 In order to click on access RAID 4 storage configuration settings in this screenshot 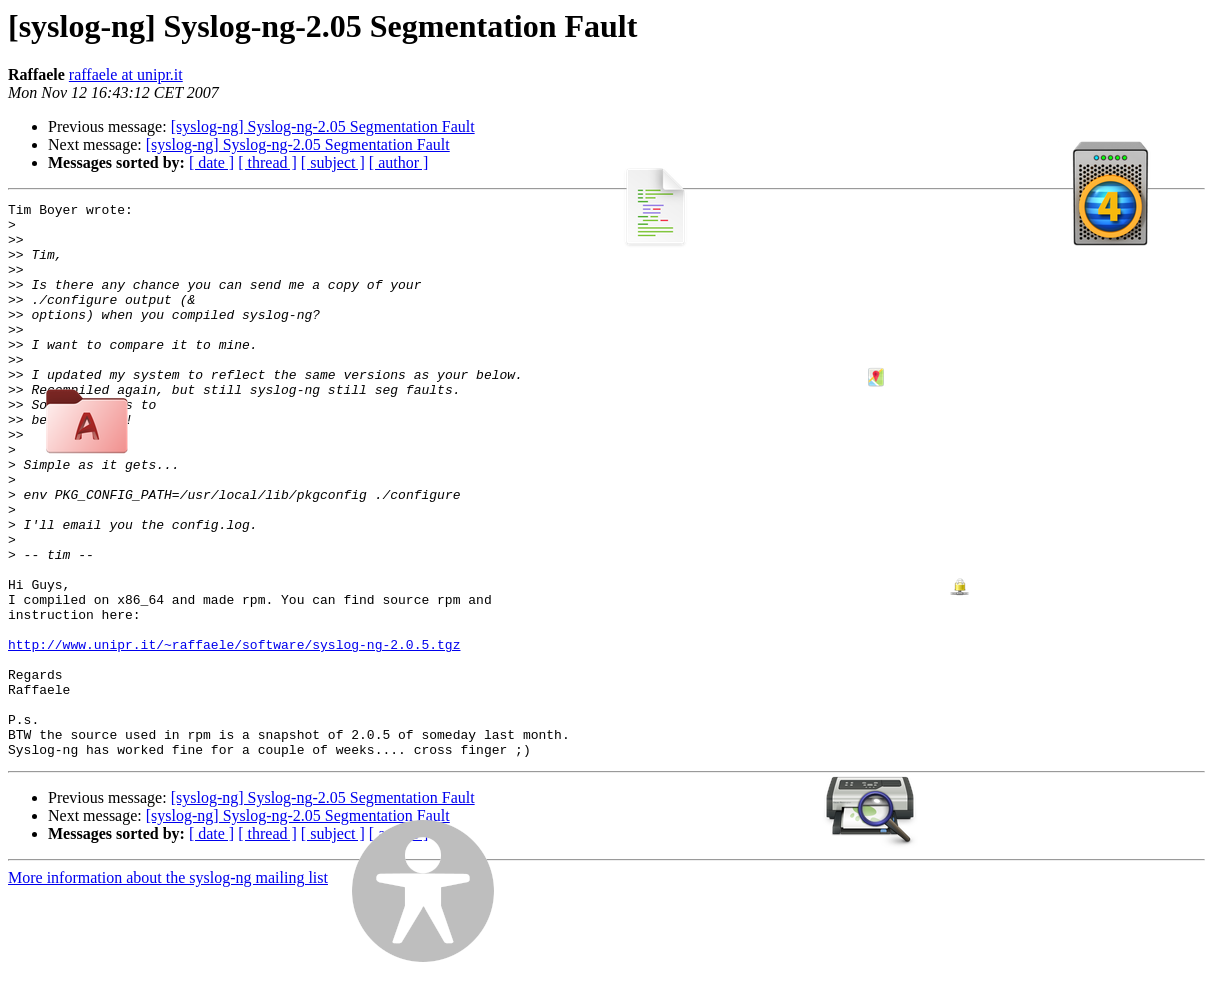, I will do `click(1110, 193)`.